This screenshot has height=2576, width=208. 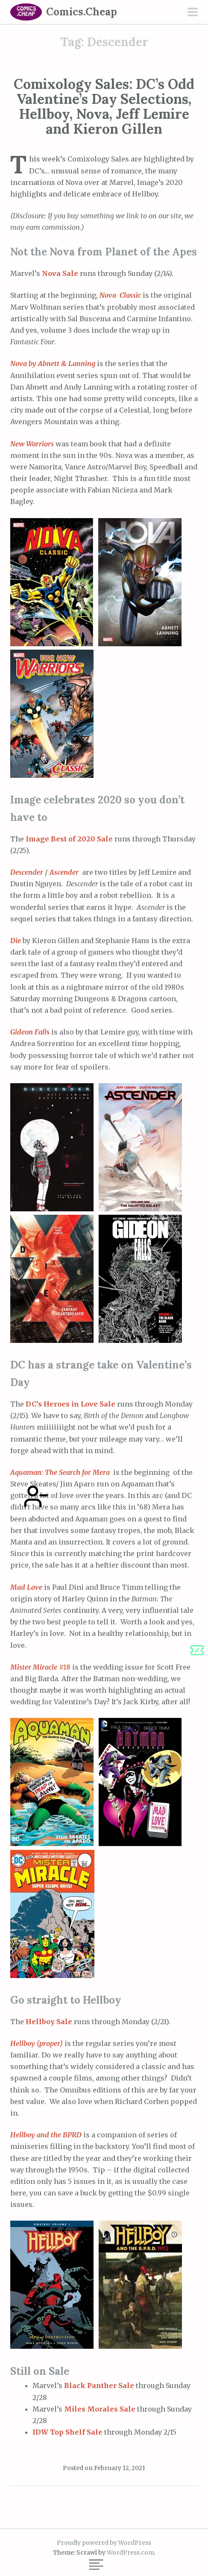 What do you see at coordinates (96, 2565) in the screenshot?
I see `align text to the left` at bounding box center [96, 2565].